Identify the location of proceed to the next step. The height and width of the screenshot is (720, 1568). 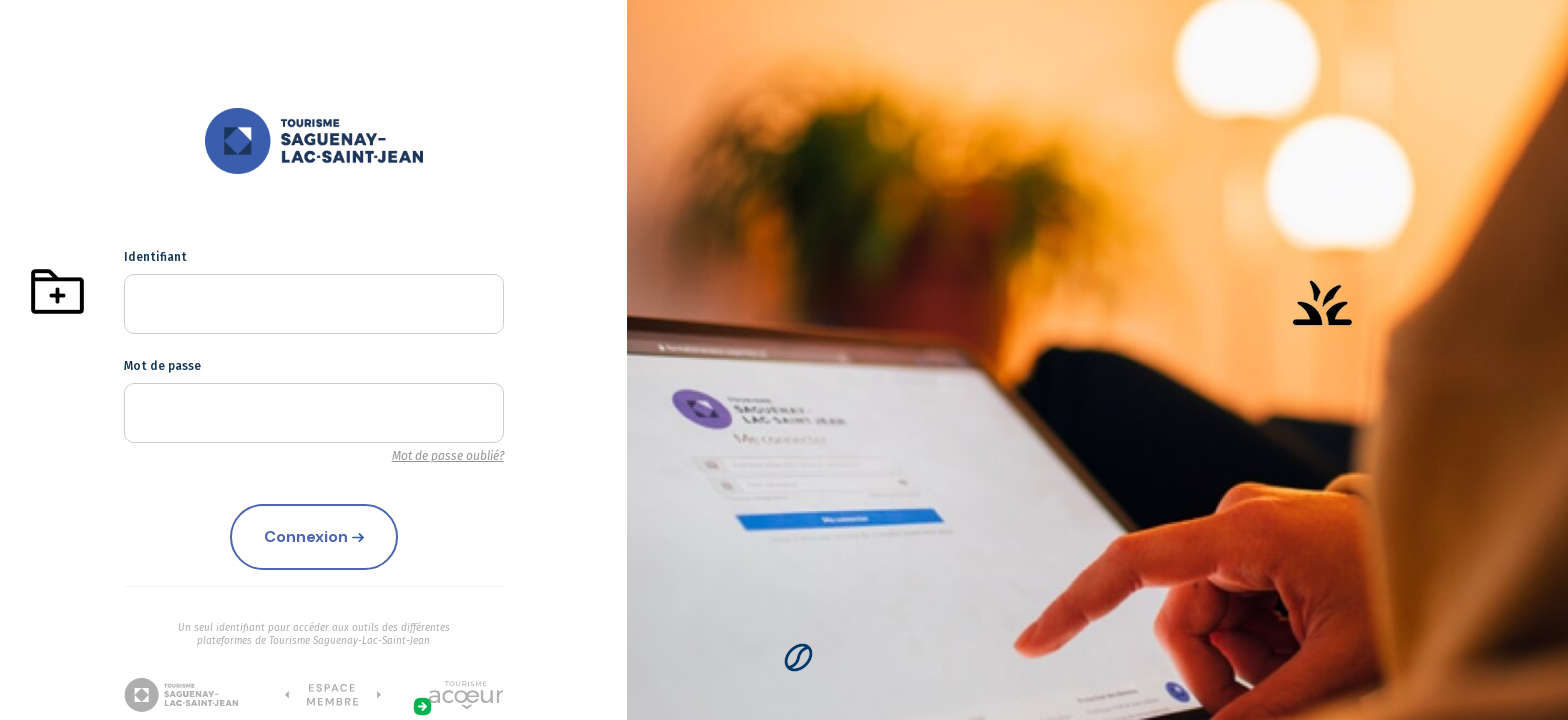
(422, 706).